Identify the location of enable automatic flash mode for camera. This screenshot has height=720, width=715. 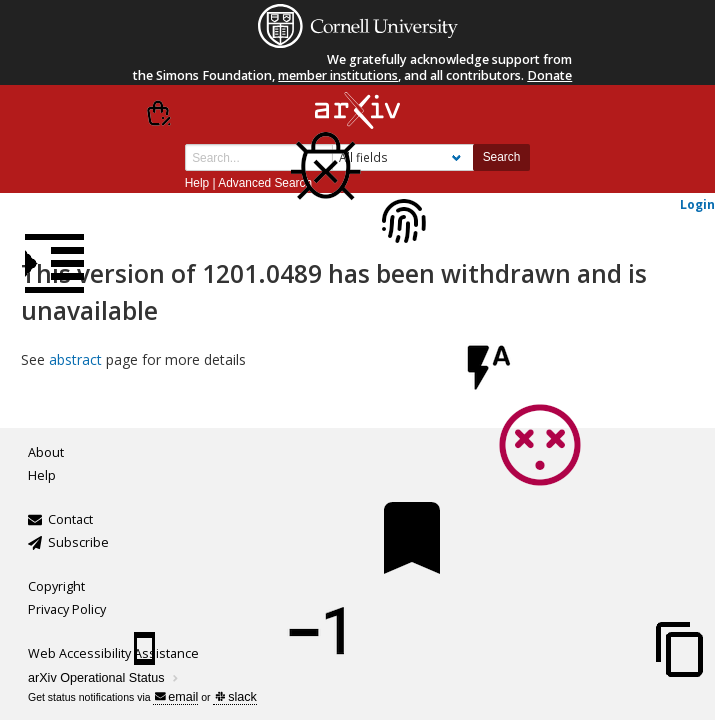
(488, 368).